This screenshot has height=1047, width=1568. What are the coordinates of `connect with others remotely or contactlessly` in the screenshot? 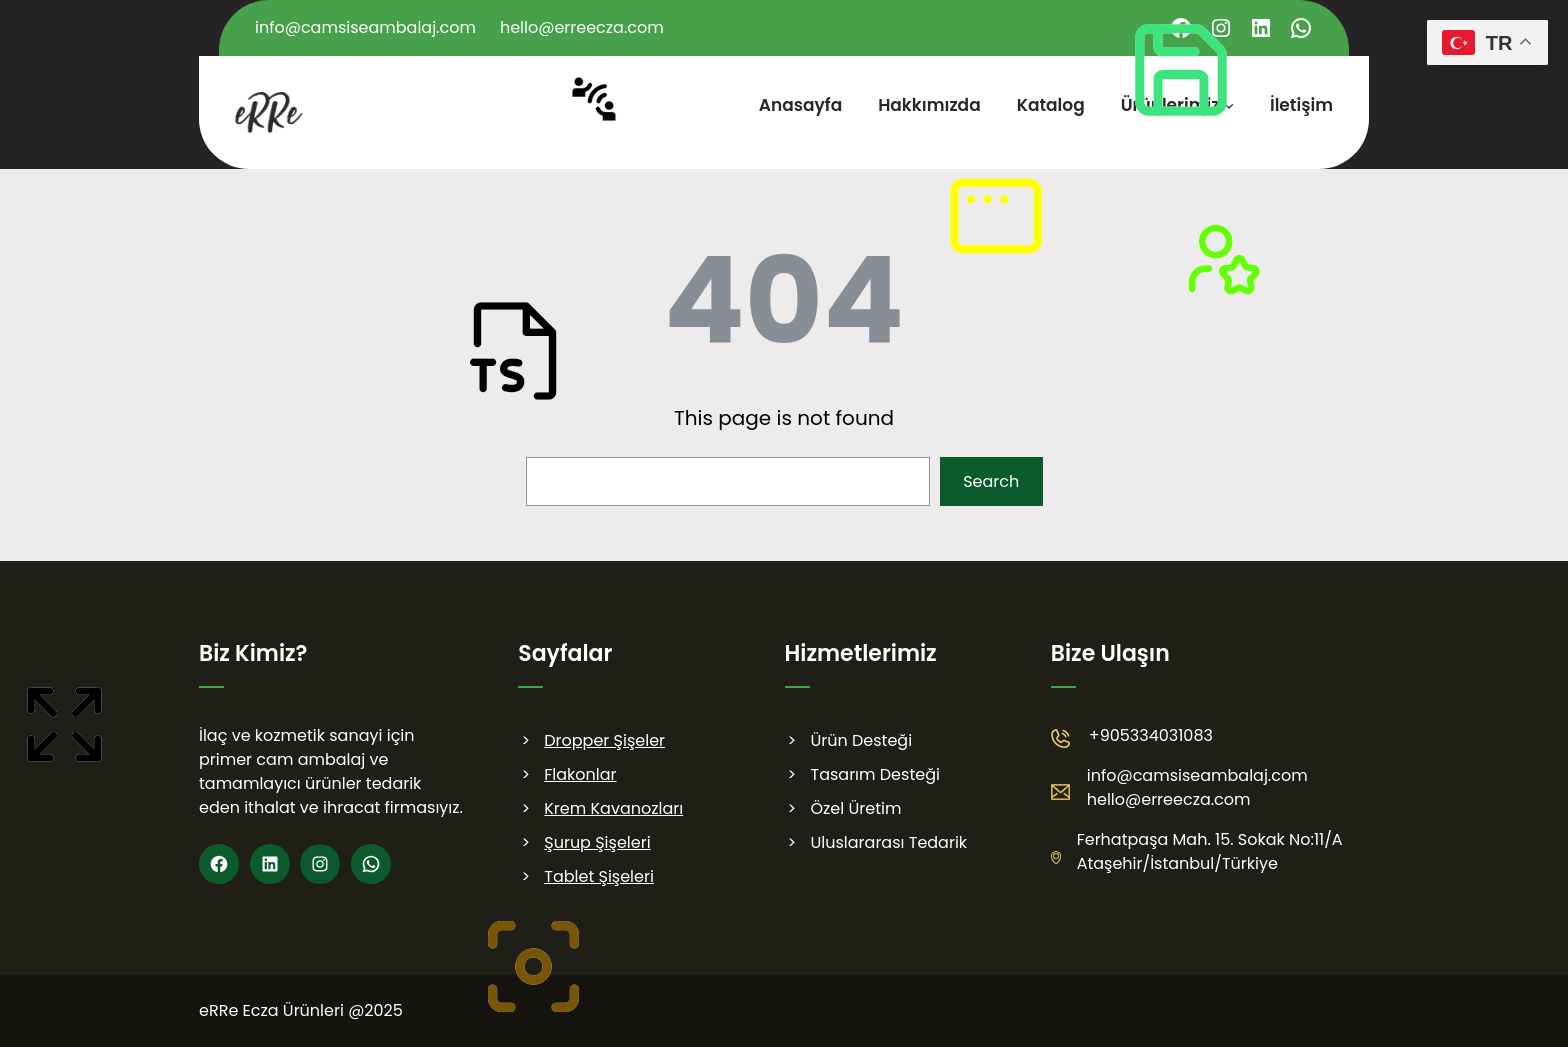 It's located at (594, 99).